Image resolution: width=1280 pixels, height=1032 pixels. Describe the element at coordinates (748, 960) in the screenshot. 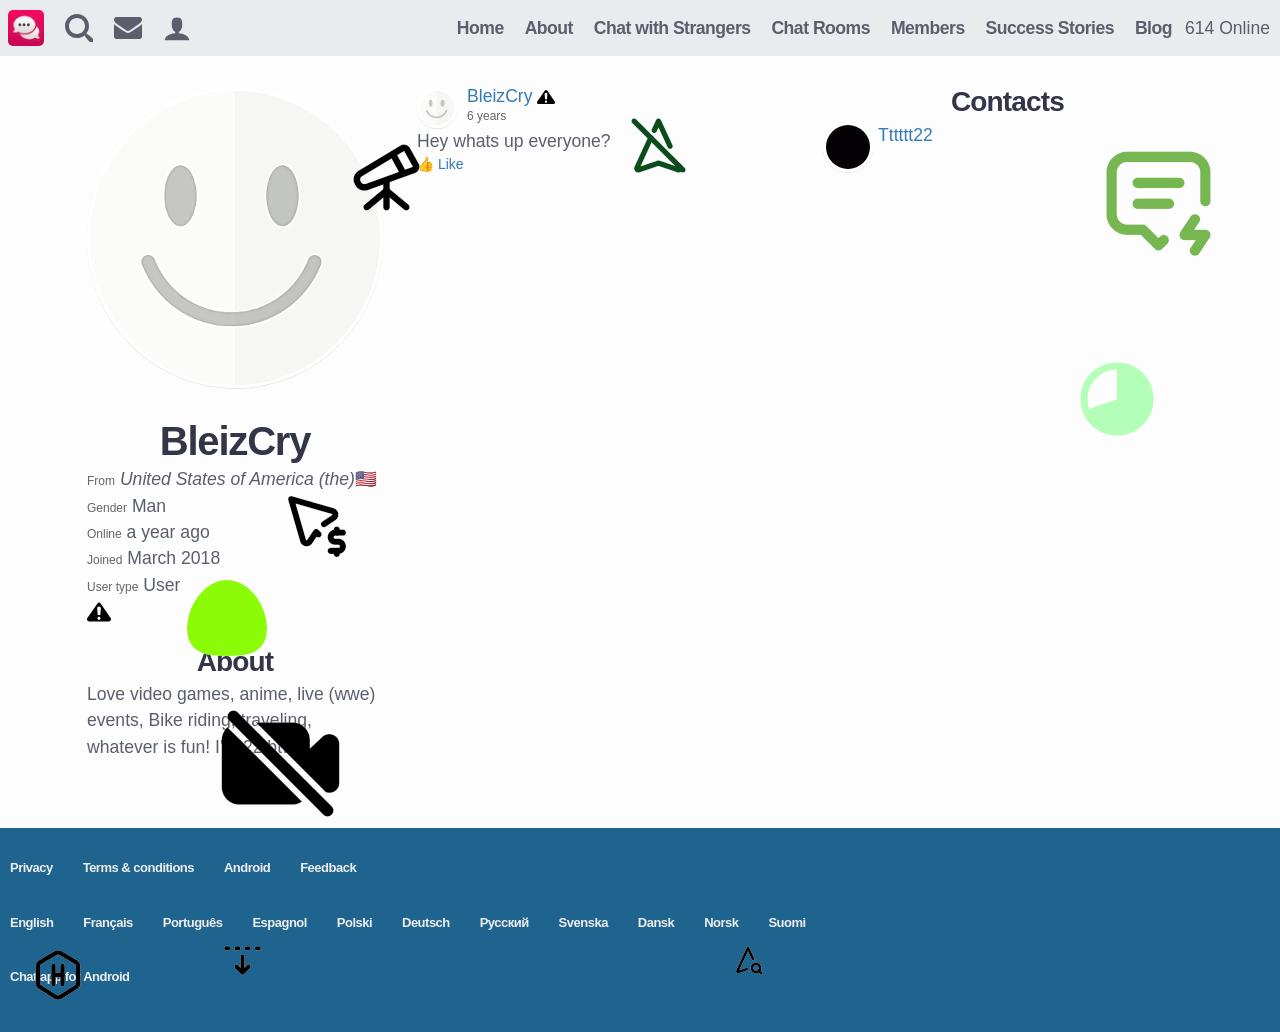

I see `search for directions or routes` at that location.